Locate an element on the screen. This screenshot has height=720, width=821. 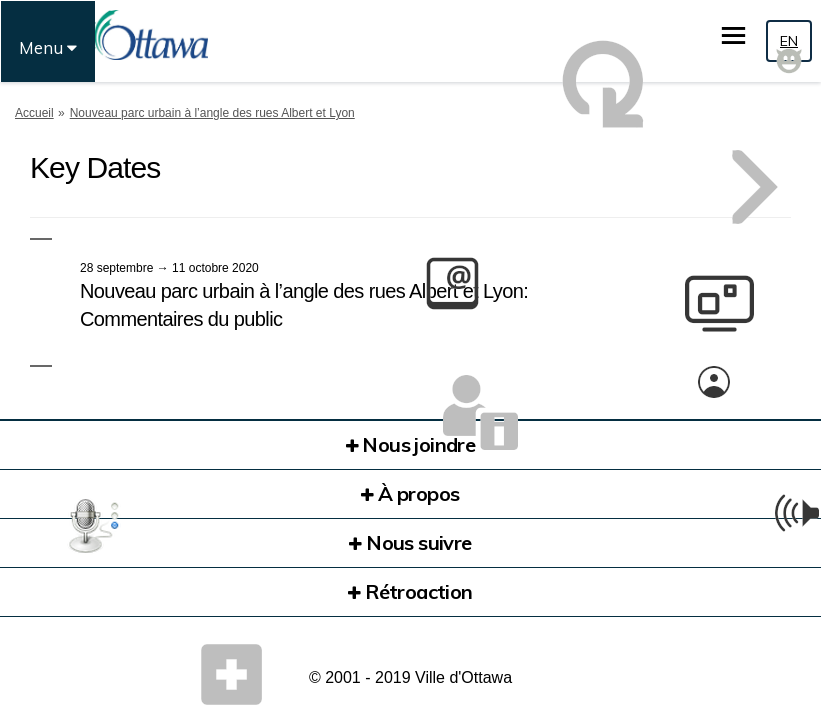
view user profile information is located at coordinates (480, 412).